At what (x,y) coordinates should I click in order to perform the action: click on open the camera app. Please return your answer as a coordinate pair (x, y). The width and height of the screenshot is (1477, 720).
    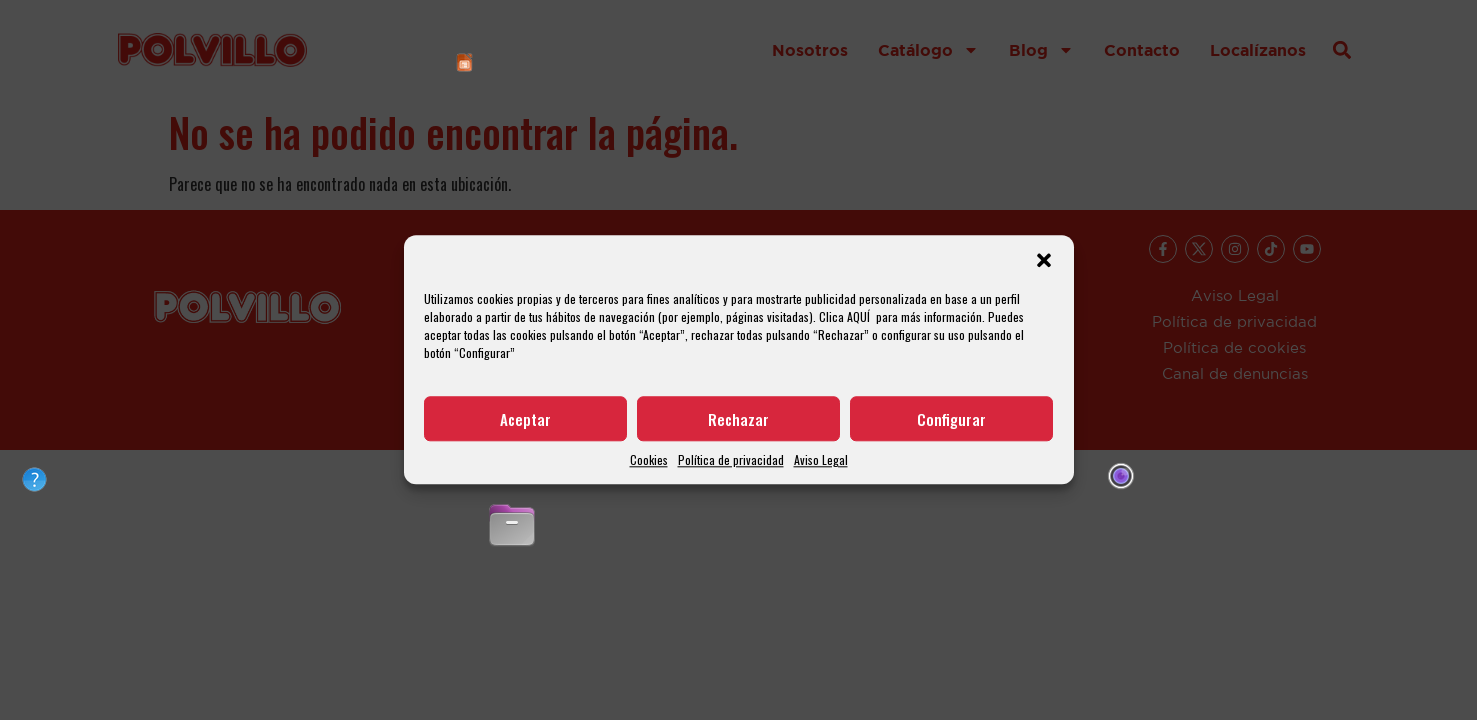
    Looking at the image, I should click on (1121, 476).